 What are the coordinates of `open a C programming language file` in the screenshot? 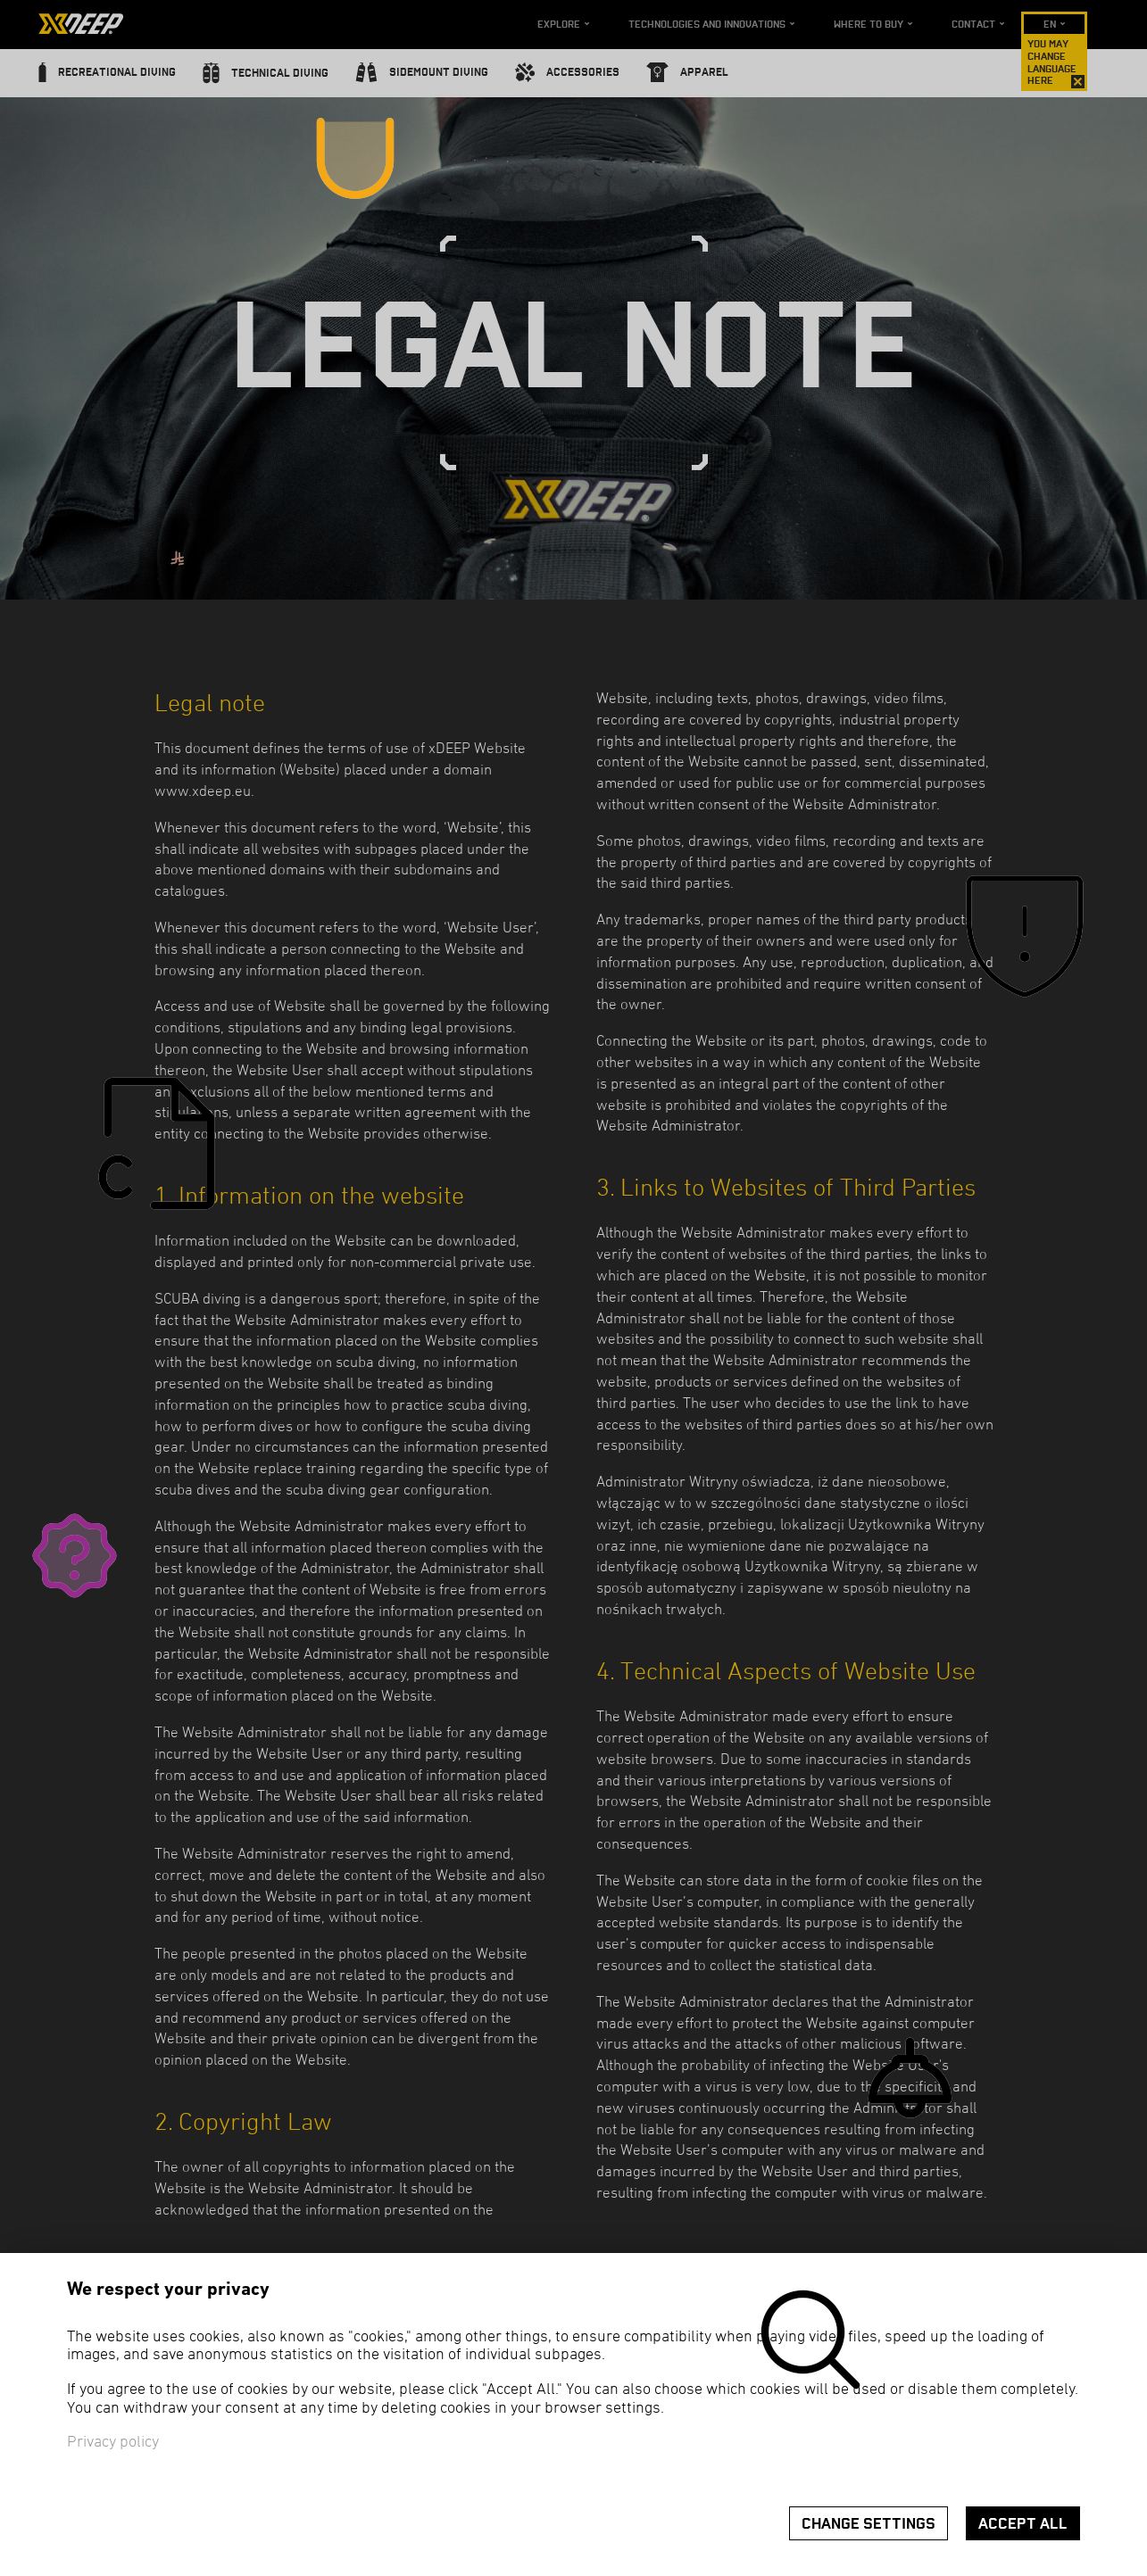 It's located at (159, 1143).